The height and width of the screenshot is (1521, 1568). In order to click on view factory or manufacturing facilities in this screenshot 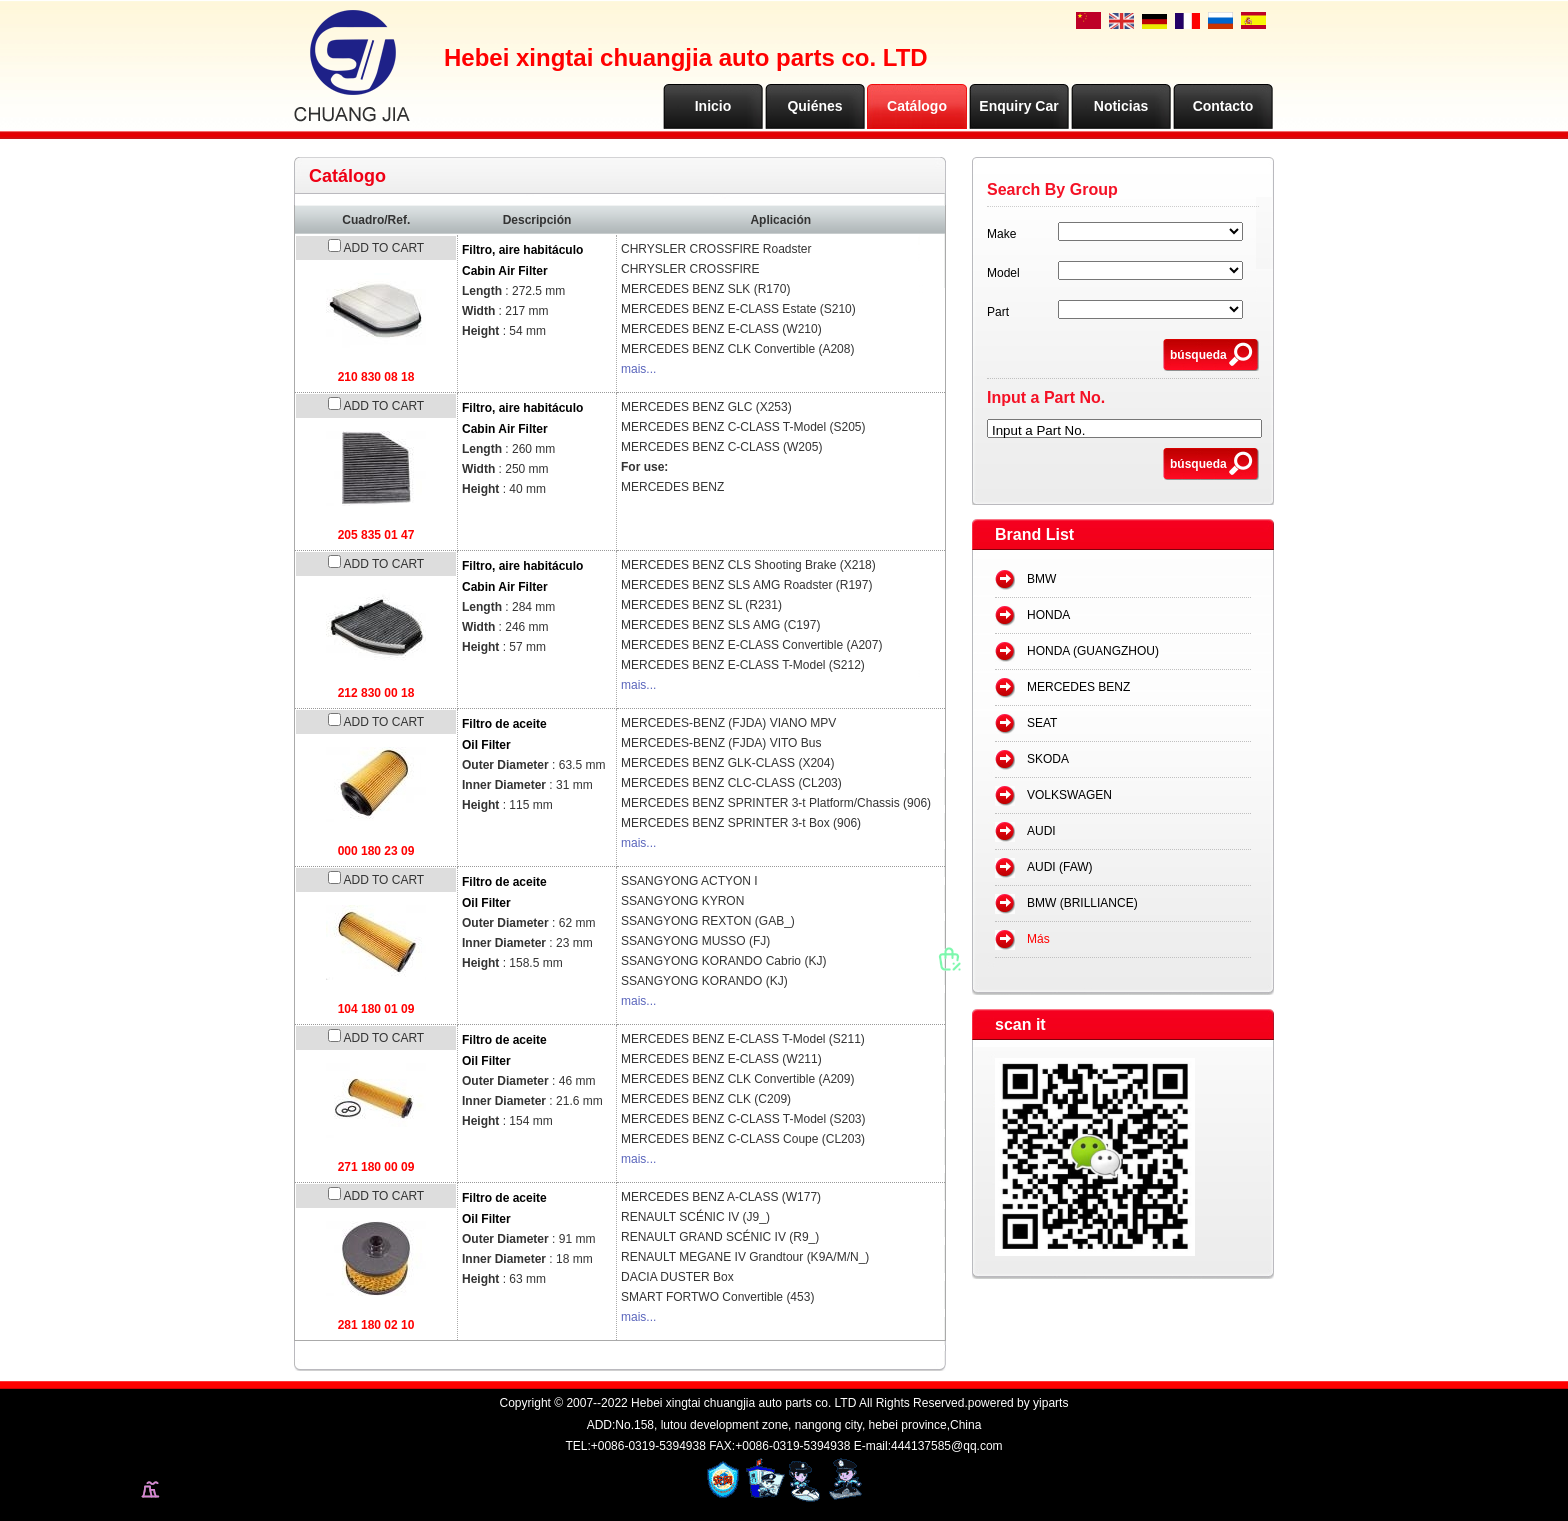, I will do `click(150, 1489)`.